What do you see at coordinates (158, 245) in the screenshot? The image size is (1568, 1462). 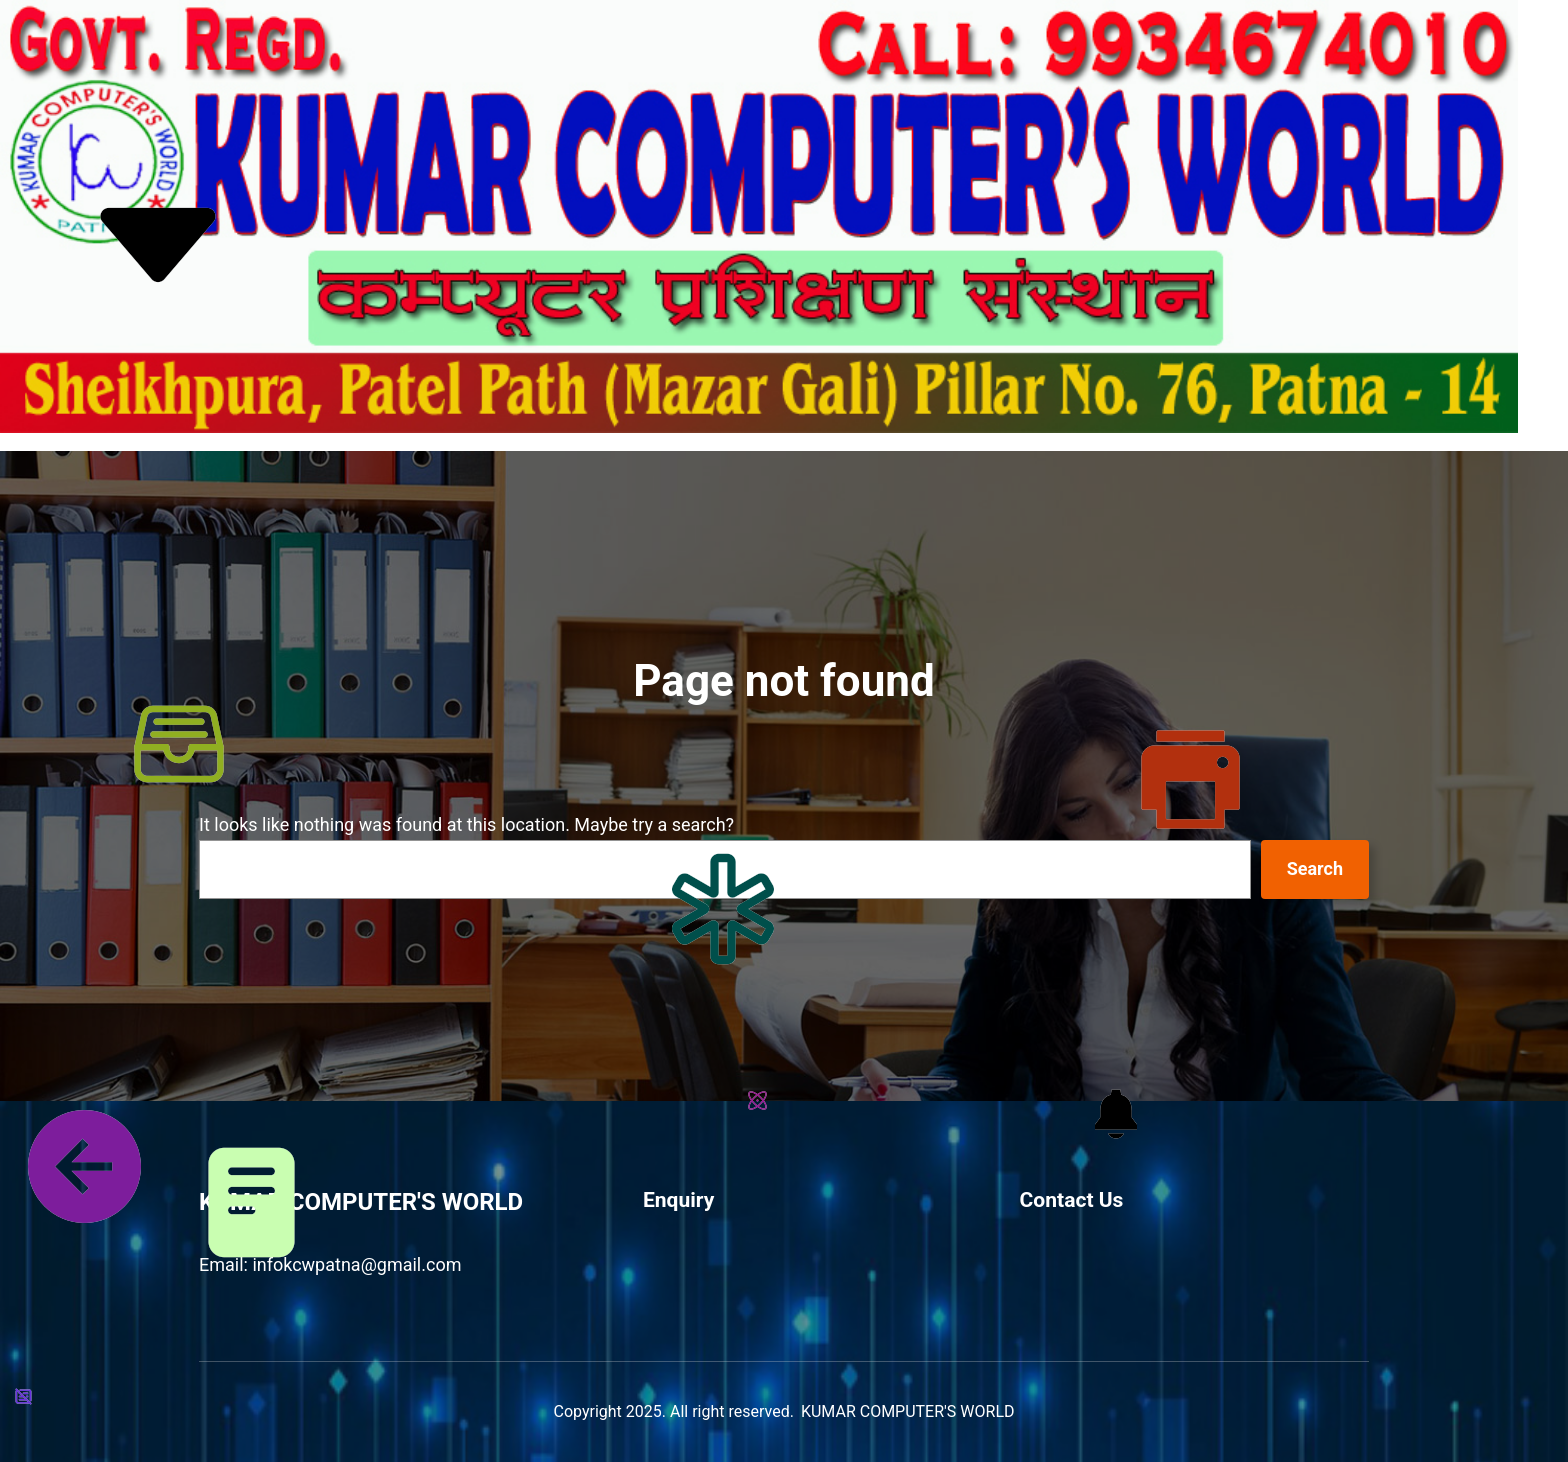 I see `expand a dropdown menu` at bounding box center [158, 245].